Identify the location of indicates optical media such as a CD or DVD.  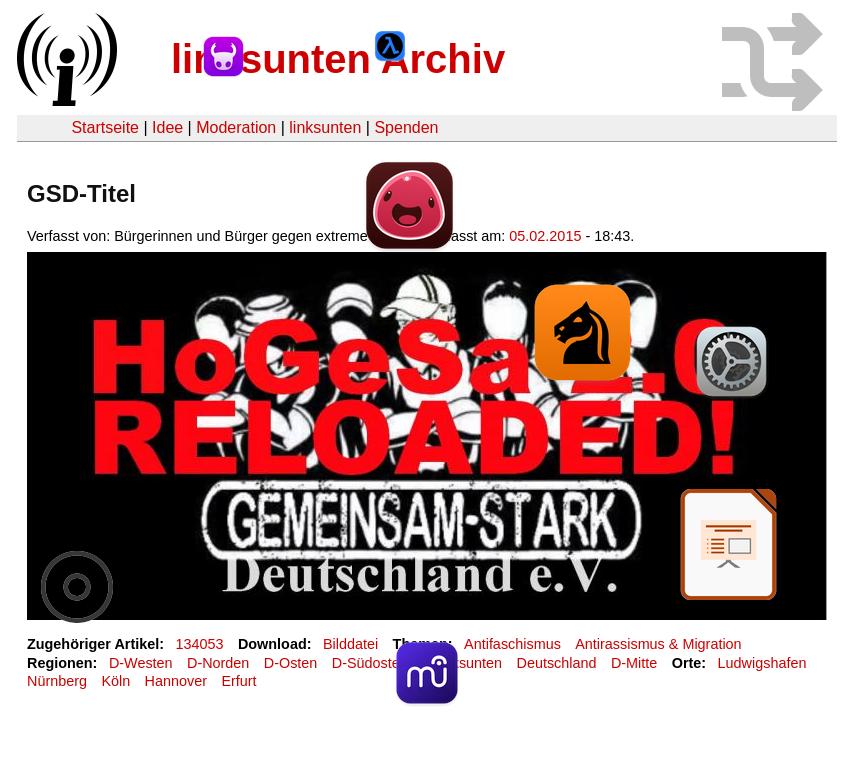
(77, 587).